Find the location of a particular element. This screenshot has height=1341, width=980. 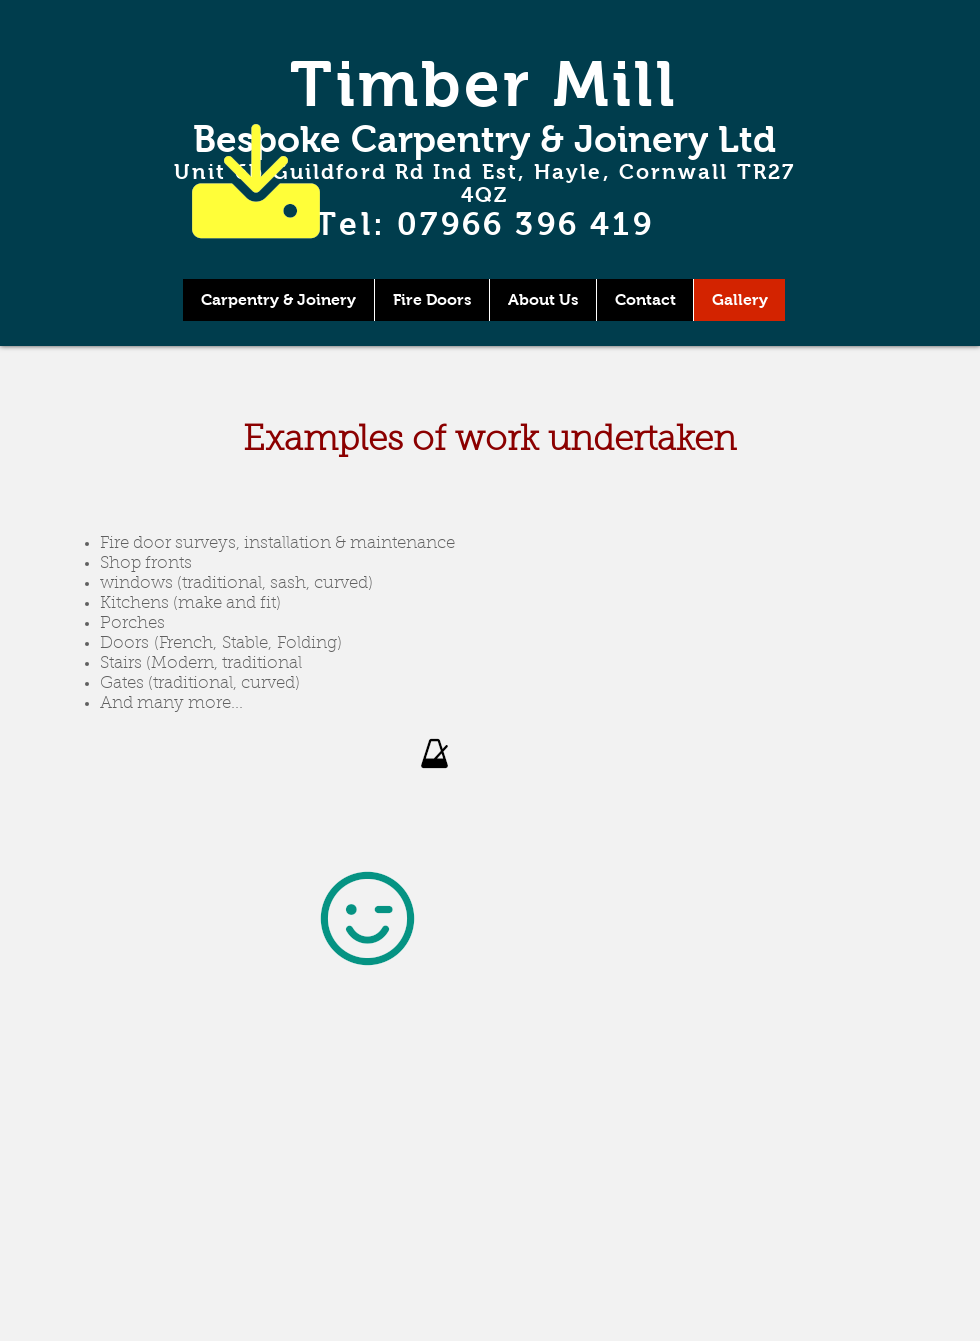

insert a winking emoji into your message is located at coordinates (367, 918).